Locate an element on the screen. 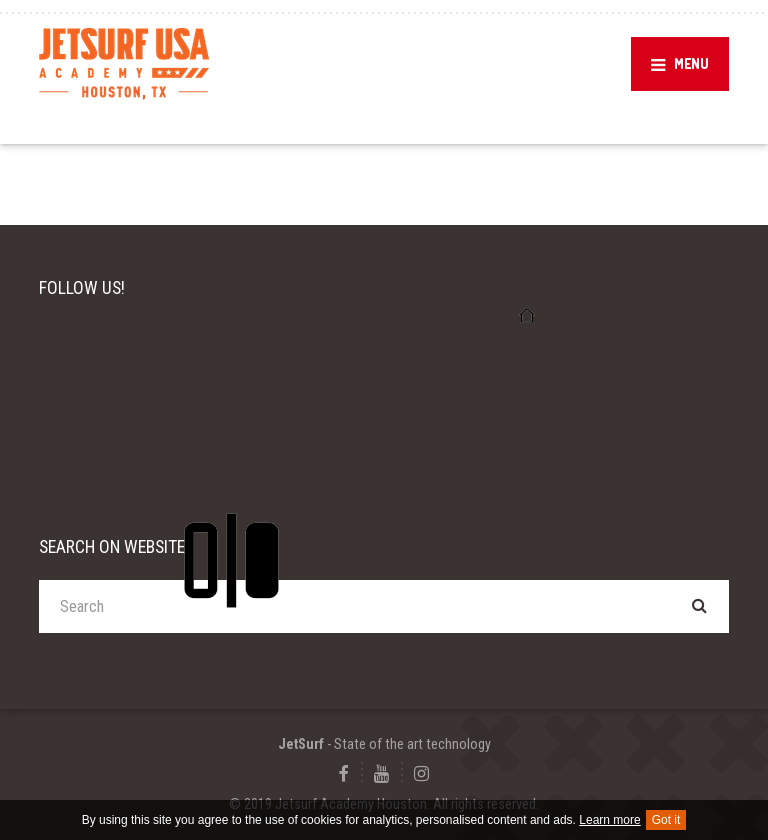  flip image horizontally is located at coordinates (231, 560).